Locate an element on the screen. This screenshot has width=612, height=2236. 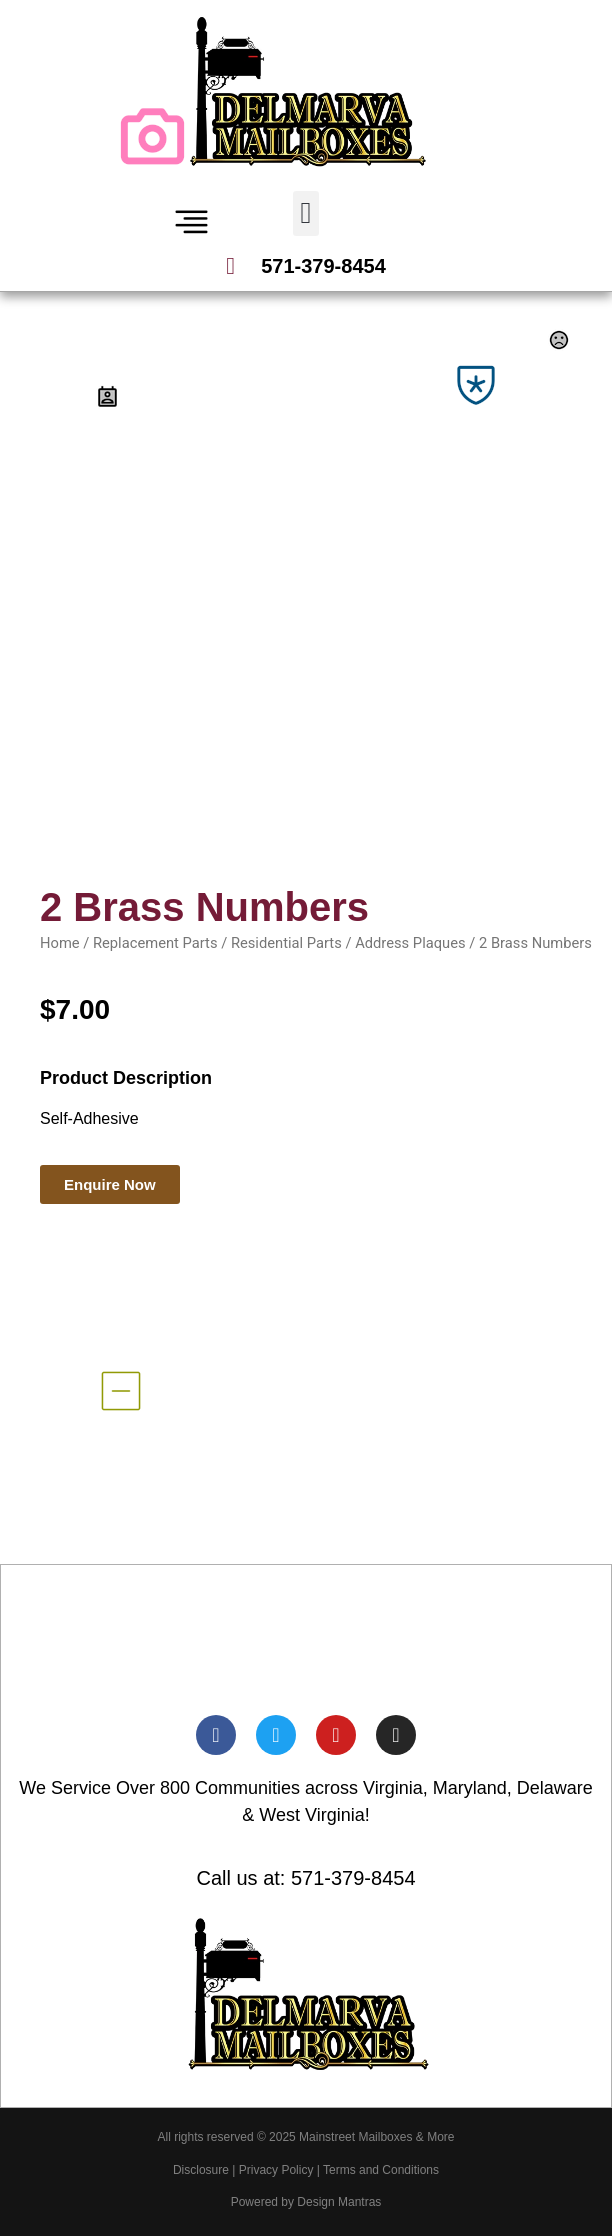
remove an item from a list or collection is located at coordinates (121, 1391).